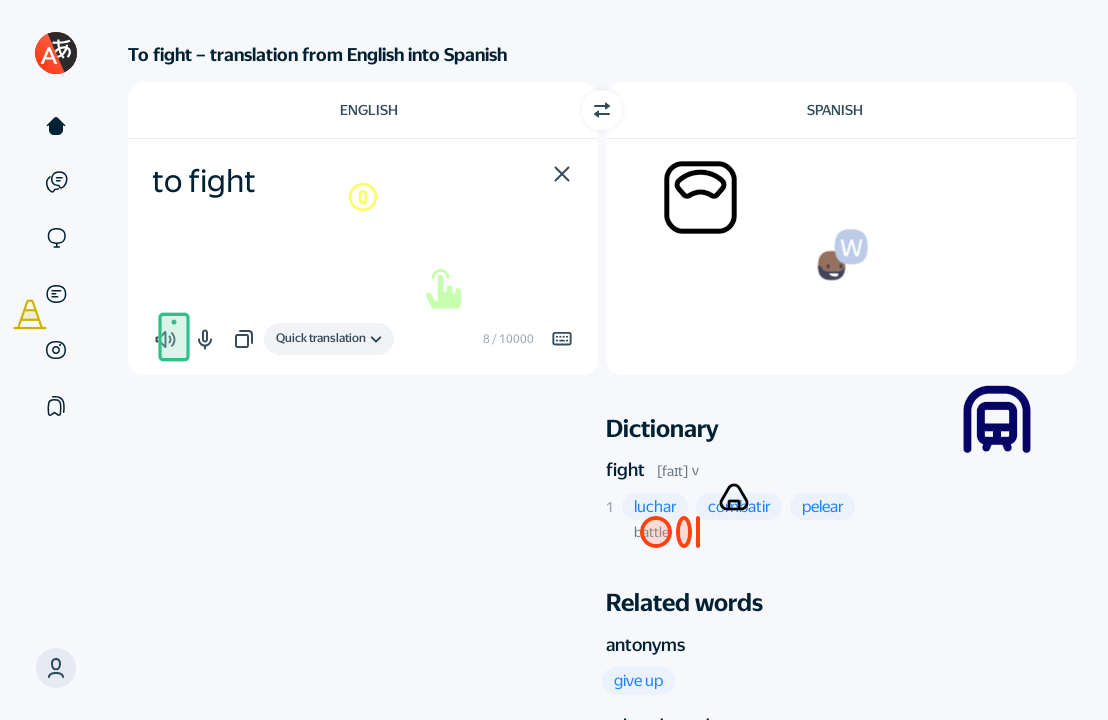 The image size is (1108, 720). I want to click on visit medium profile or blog, so click(670, 532).